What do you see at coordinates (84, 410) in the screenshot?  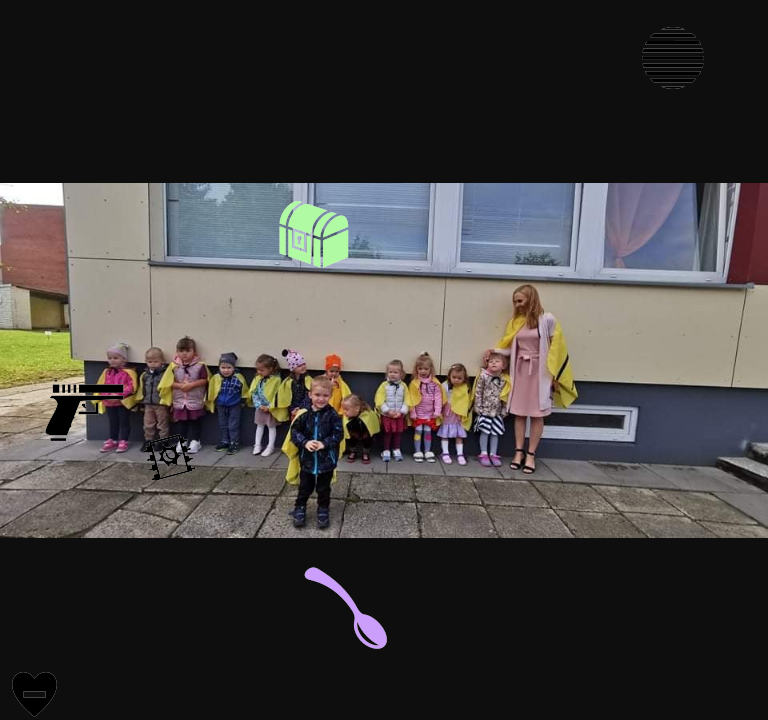 I see `access weapons inventory in game` at bounding box center [84, 410].